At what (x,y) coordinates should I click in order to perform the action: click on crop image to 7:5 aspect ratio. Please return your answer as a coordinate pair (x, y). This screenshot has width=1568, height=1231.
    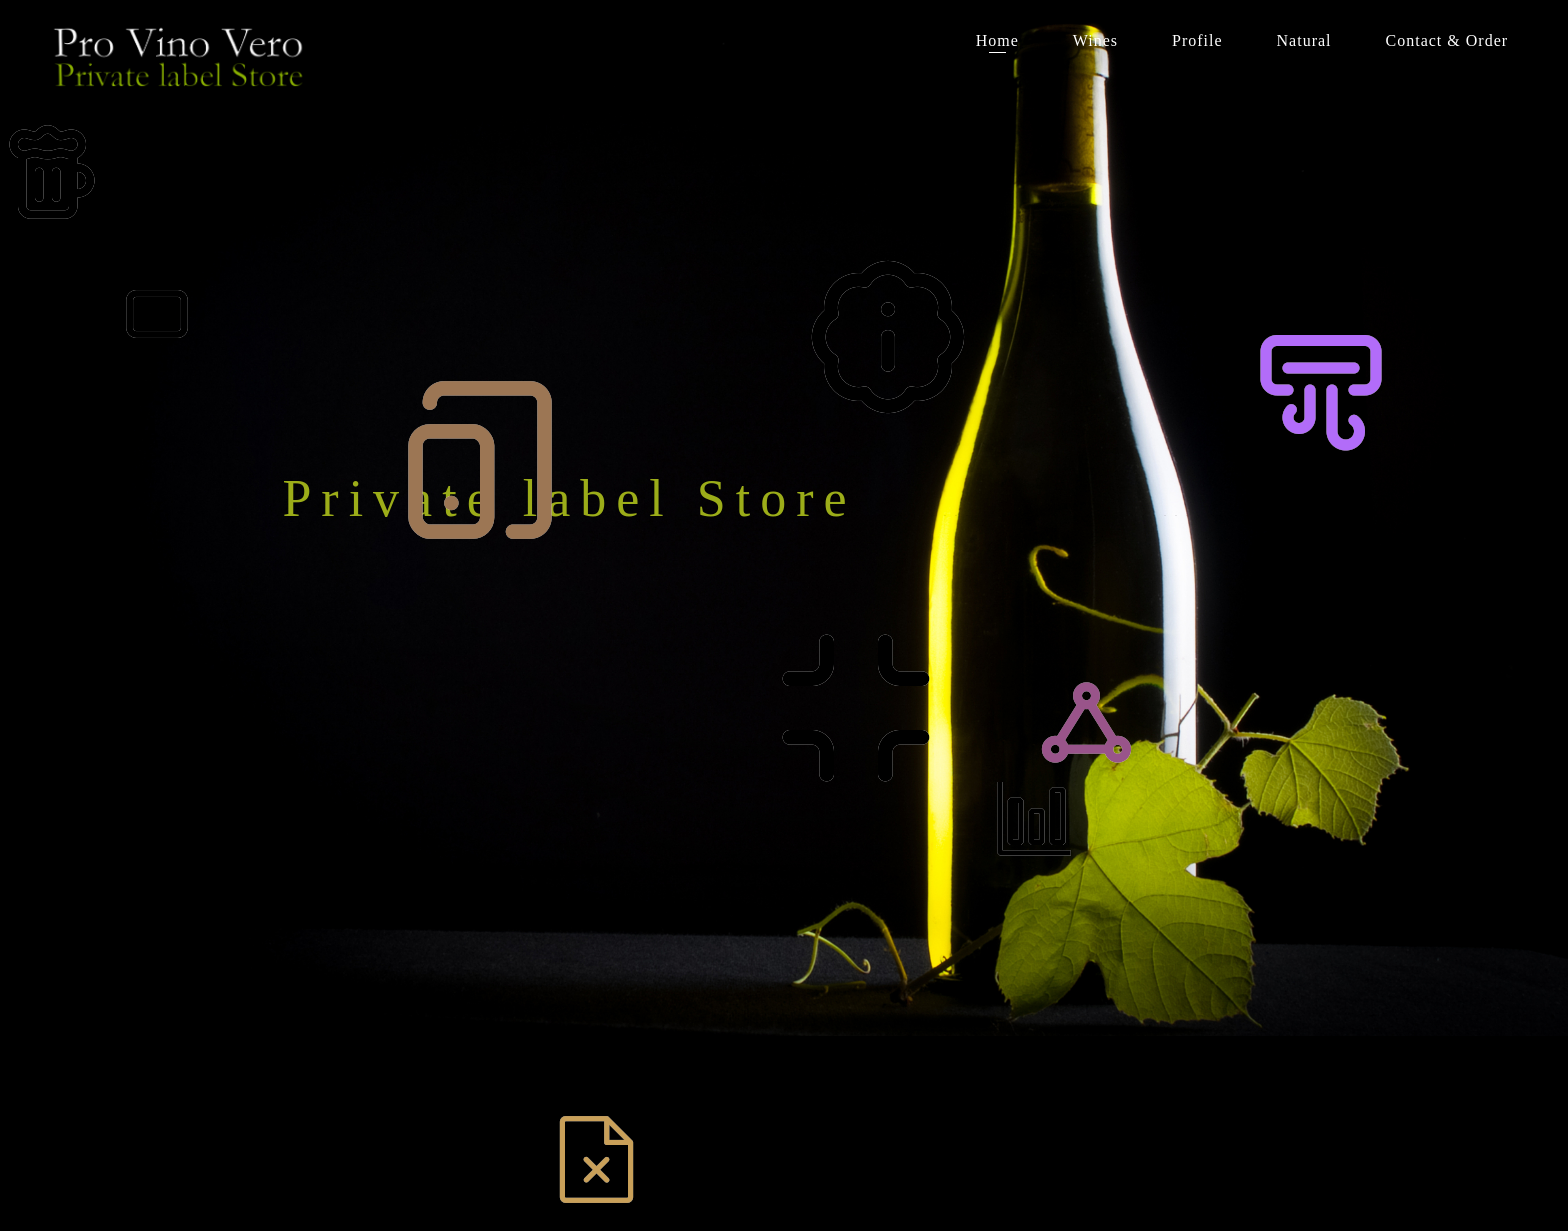
    Looking at the image, I should click on (157, 314).